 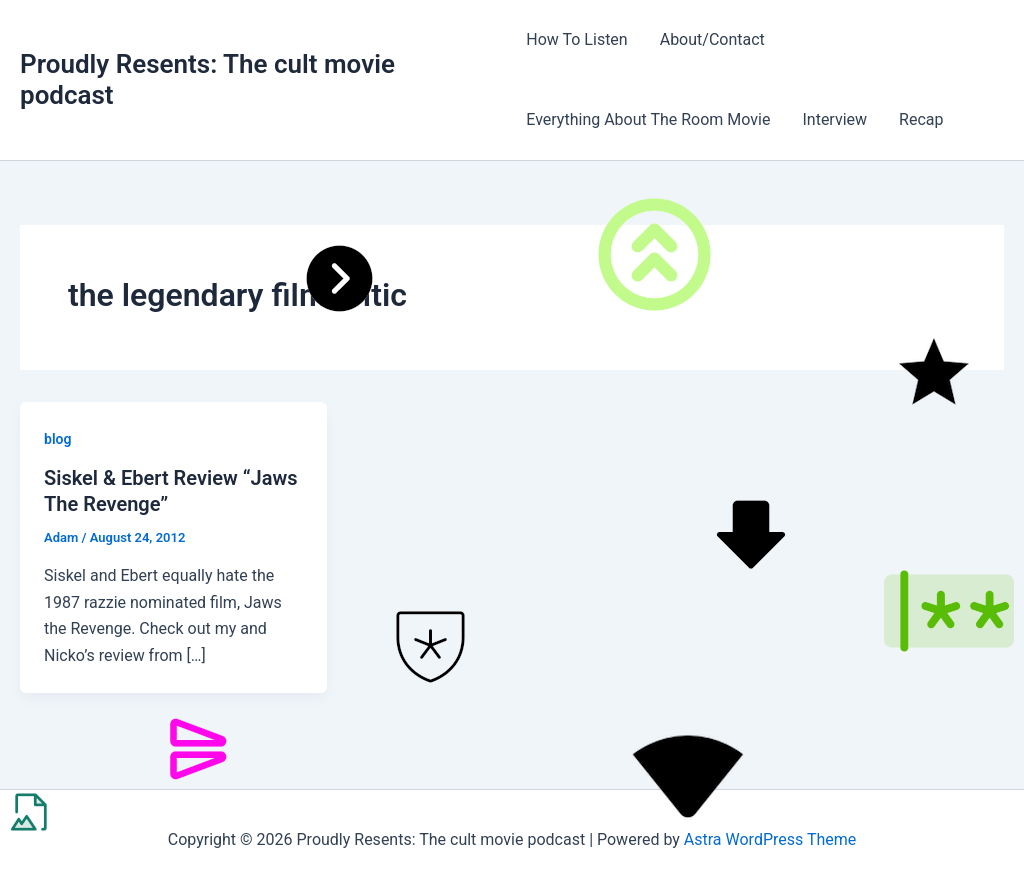 I want to click on go to the next item or page, so click(x=339, y=278).